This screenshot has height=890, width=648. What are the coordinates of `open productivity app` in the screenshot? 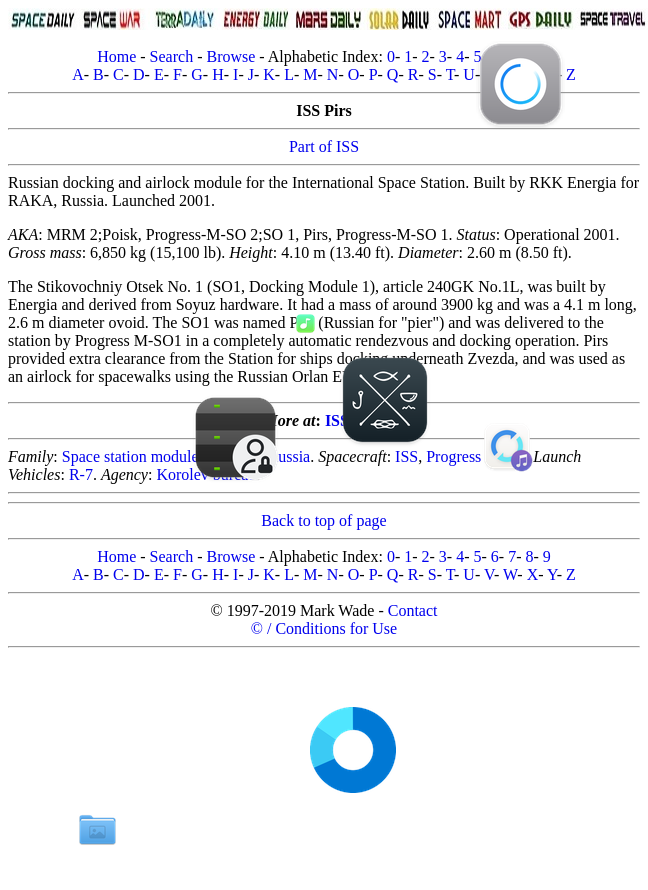 It's located at (353, 750).